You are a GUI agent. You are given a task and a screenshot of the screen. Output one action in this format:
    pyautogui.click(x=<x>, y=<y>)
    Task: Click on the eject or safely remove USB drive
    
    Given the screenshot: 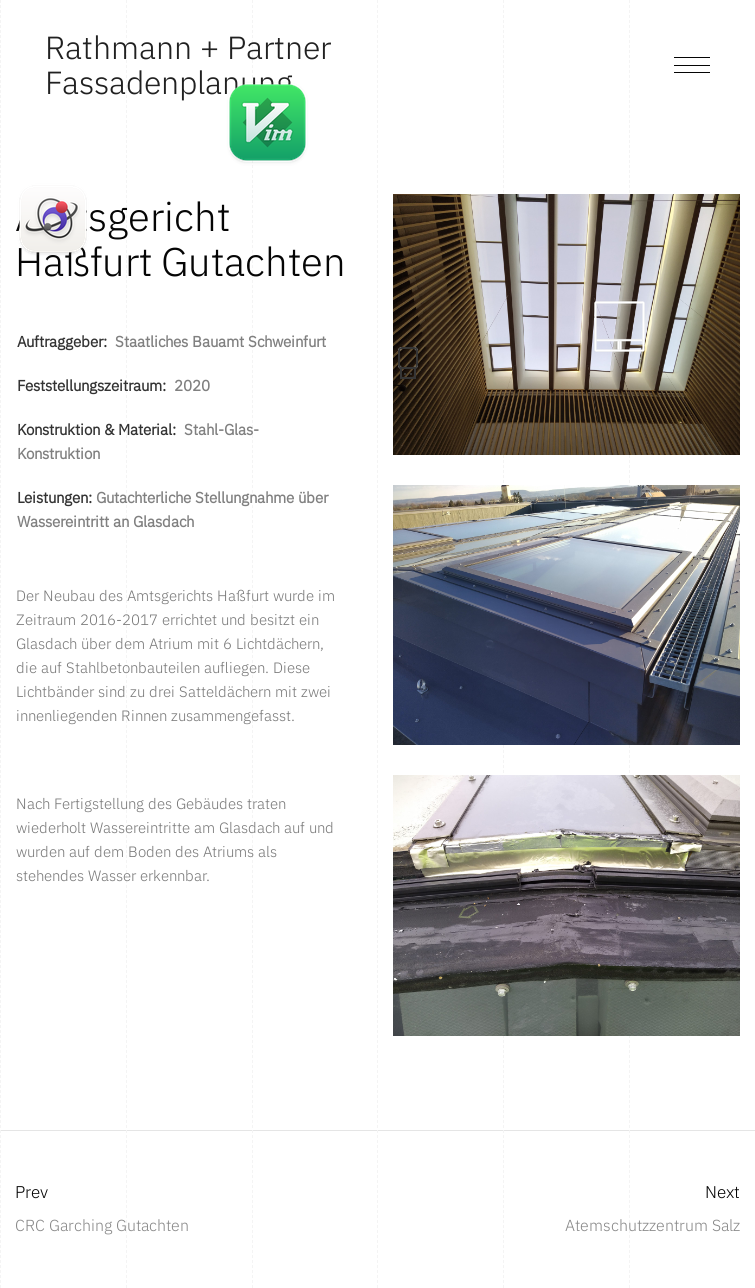 What is the action you would take?
    pyautogui.click(x=408, y=363)
    